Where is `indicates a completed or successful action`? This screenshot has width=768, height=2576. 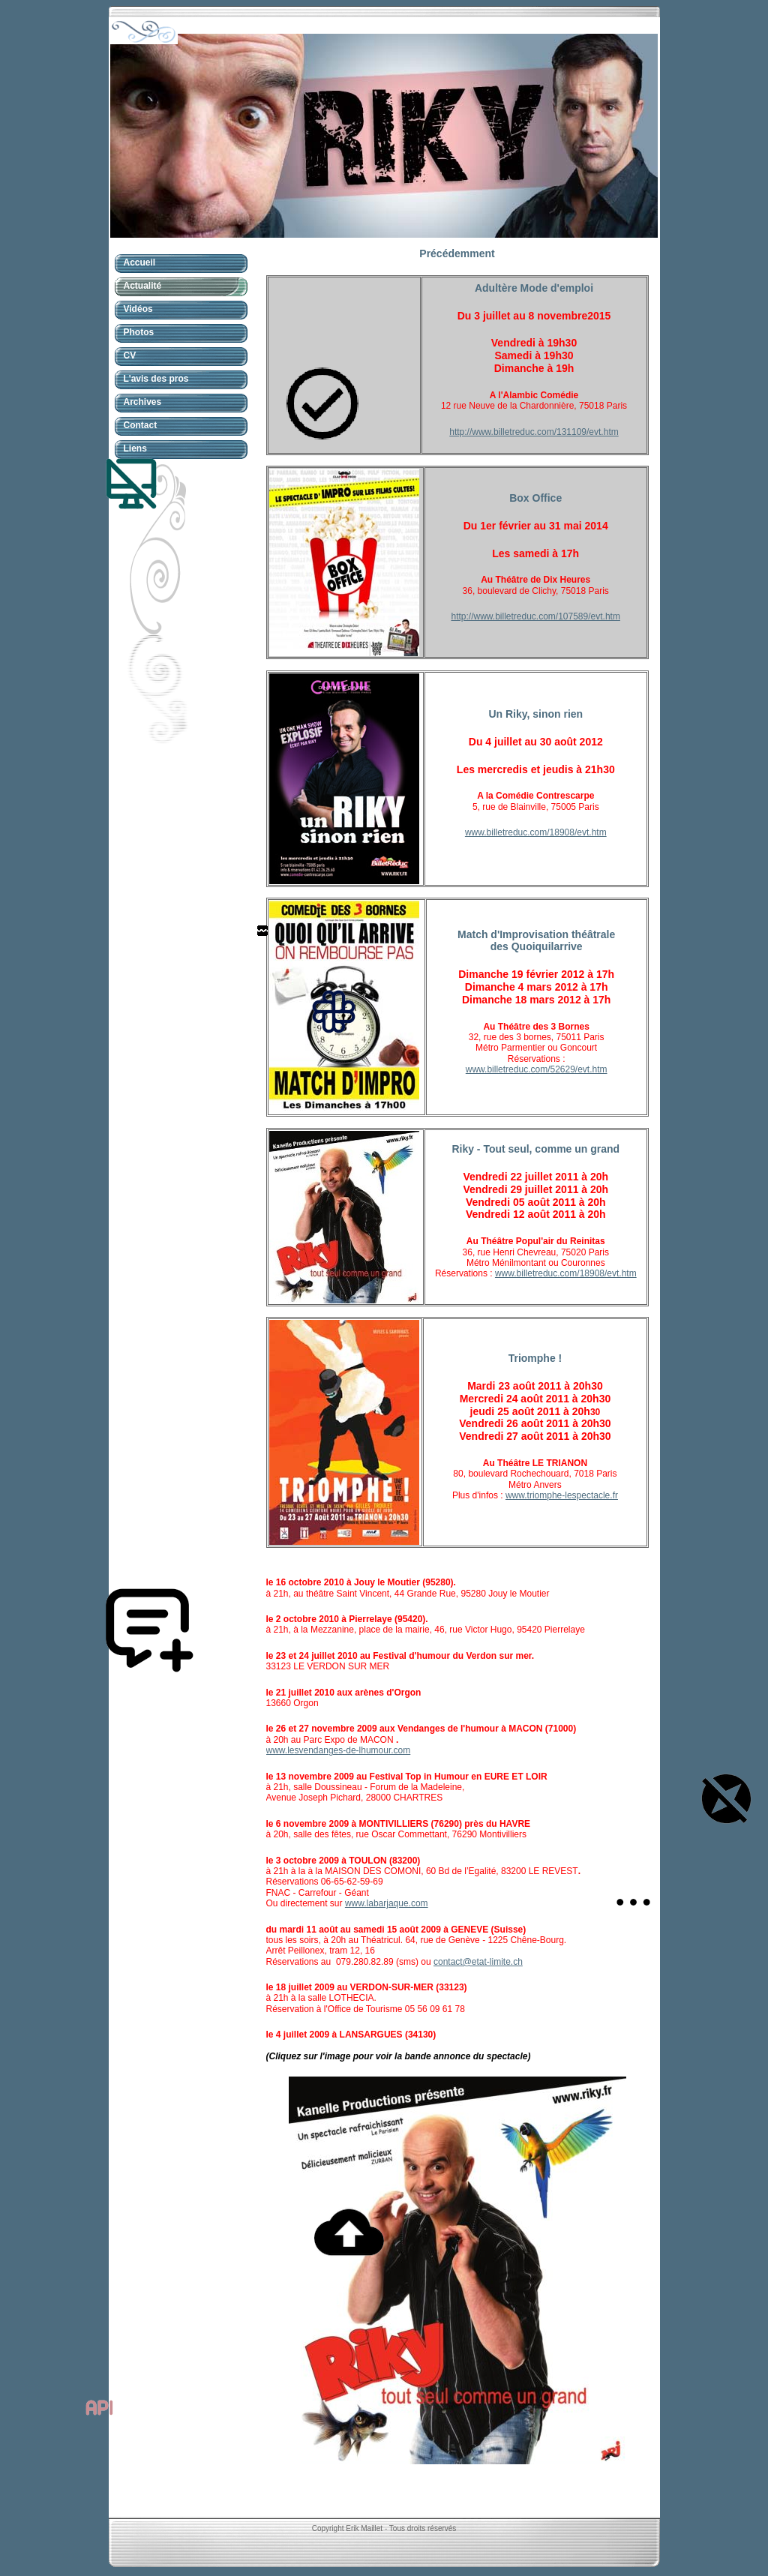
indicates a completed or successful action is located at coordinates (322, 403).